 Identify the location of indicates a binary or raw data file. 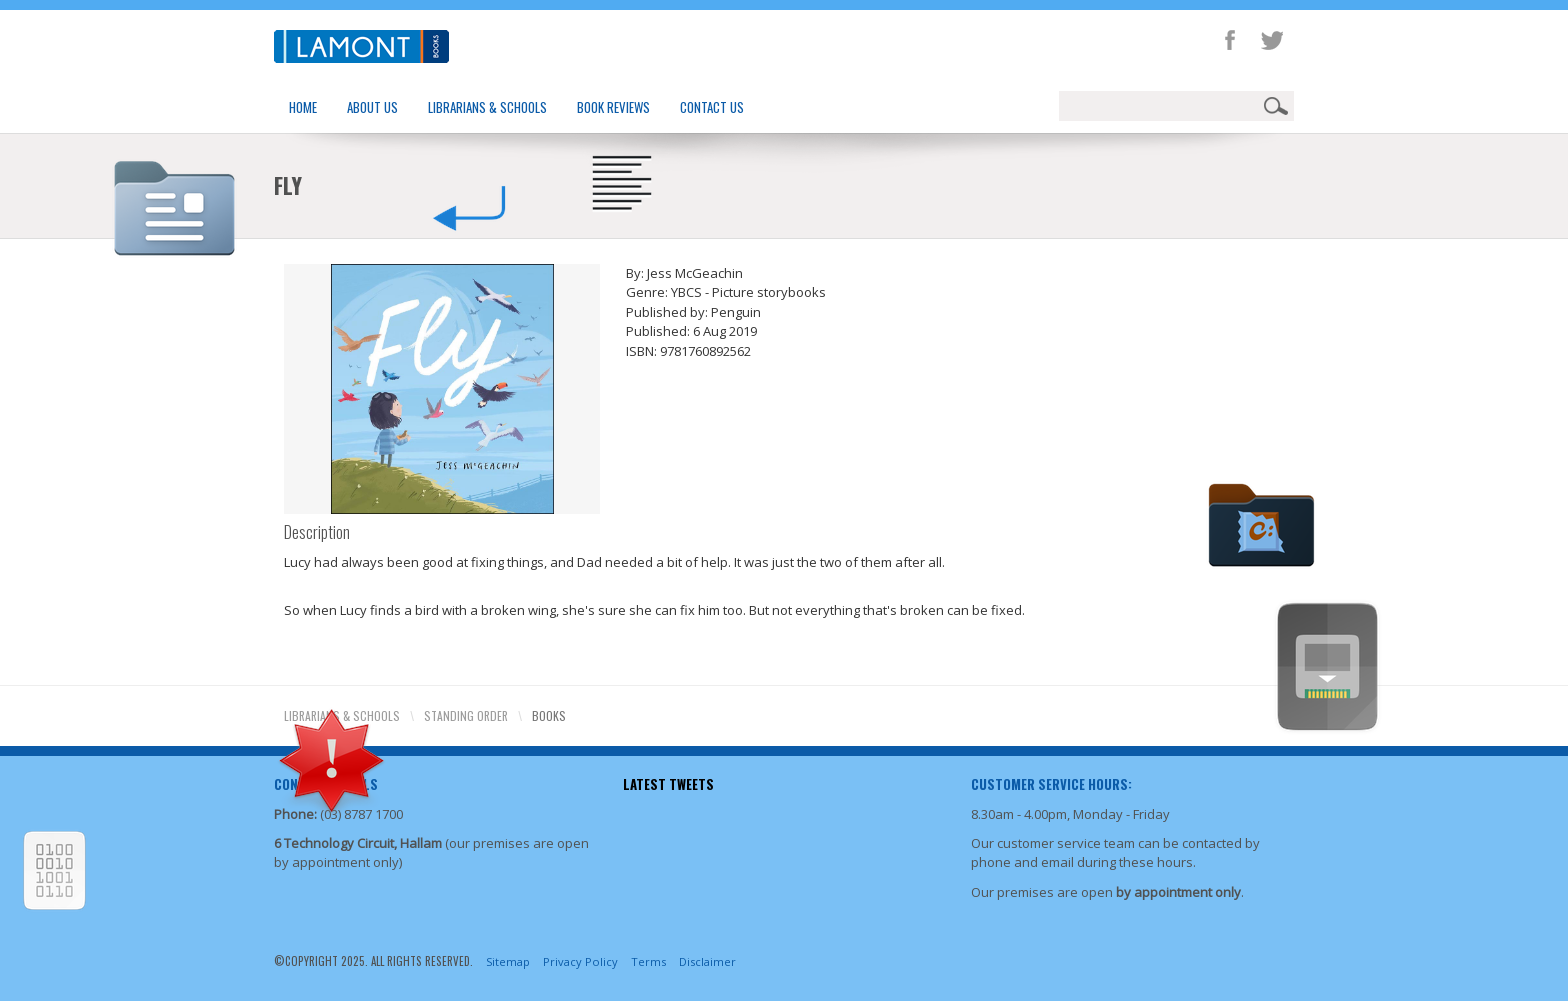
(54, 870).